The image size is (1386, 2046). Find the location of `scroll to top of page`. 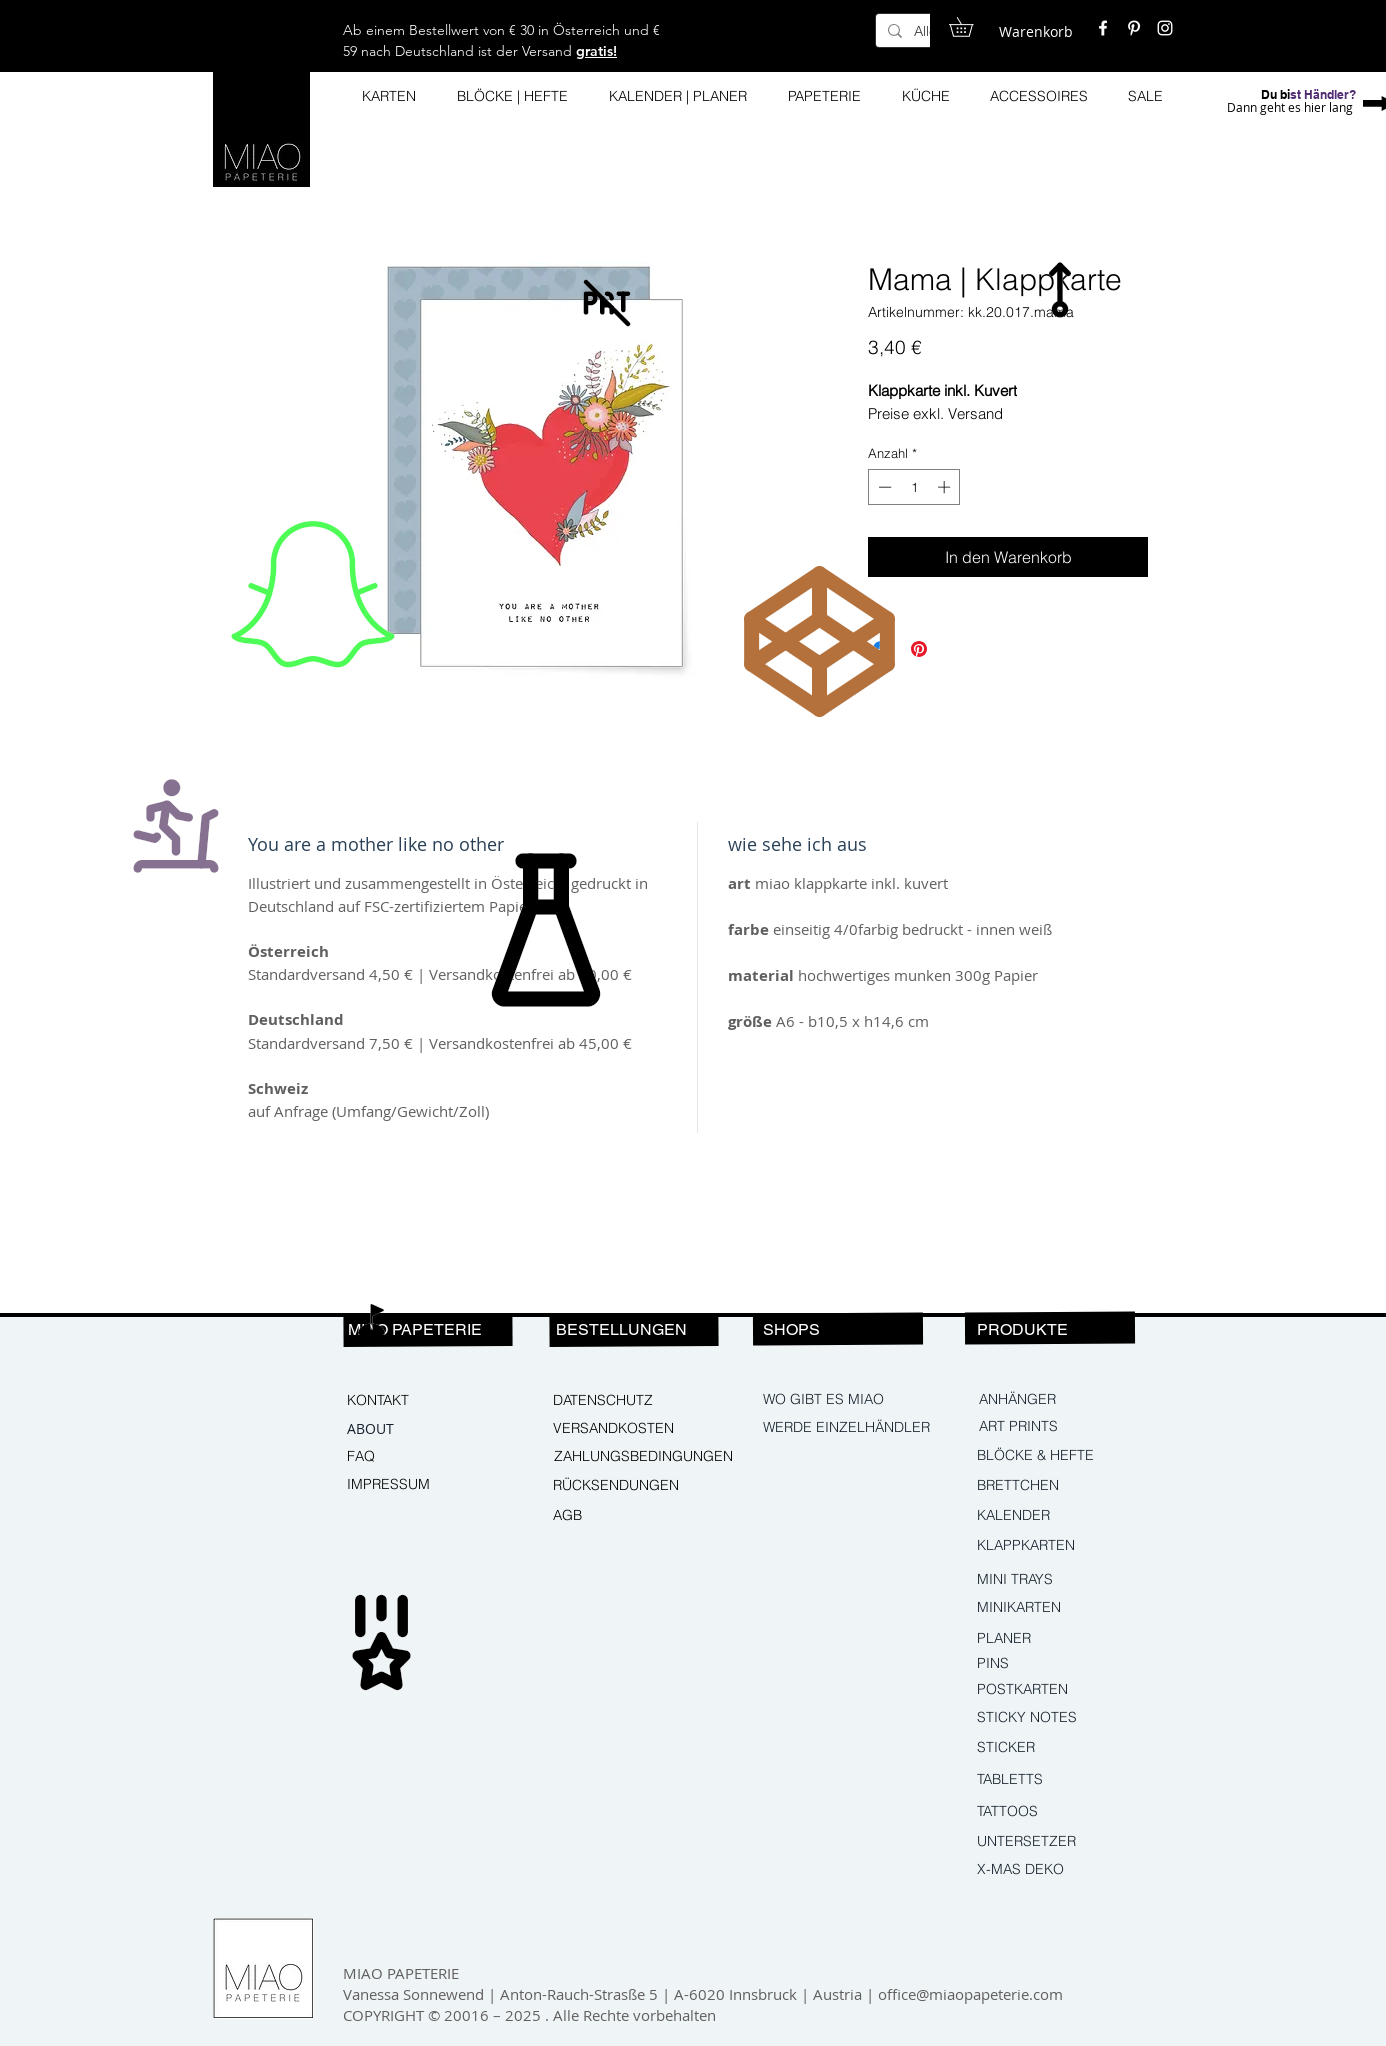

scroll to top of page is located at coordinates (1060, 290).